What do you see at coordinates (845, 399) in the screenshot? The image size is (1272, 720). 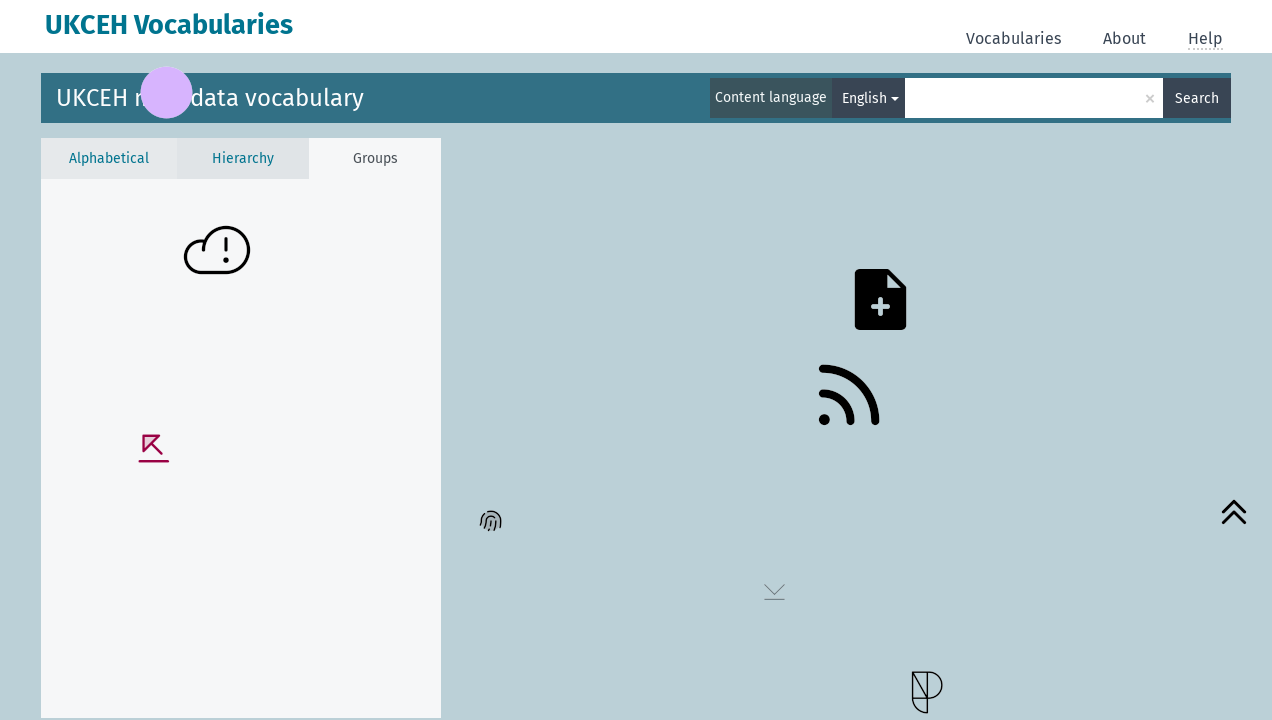 I see `subscribe to RSS feed` at bounding box center [845, 399].